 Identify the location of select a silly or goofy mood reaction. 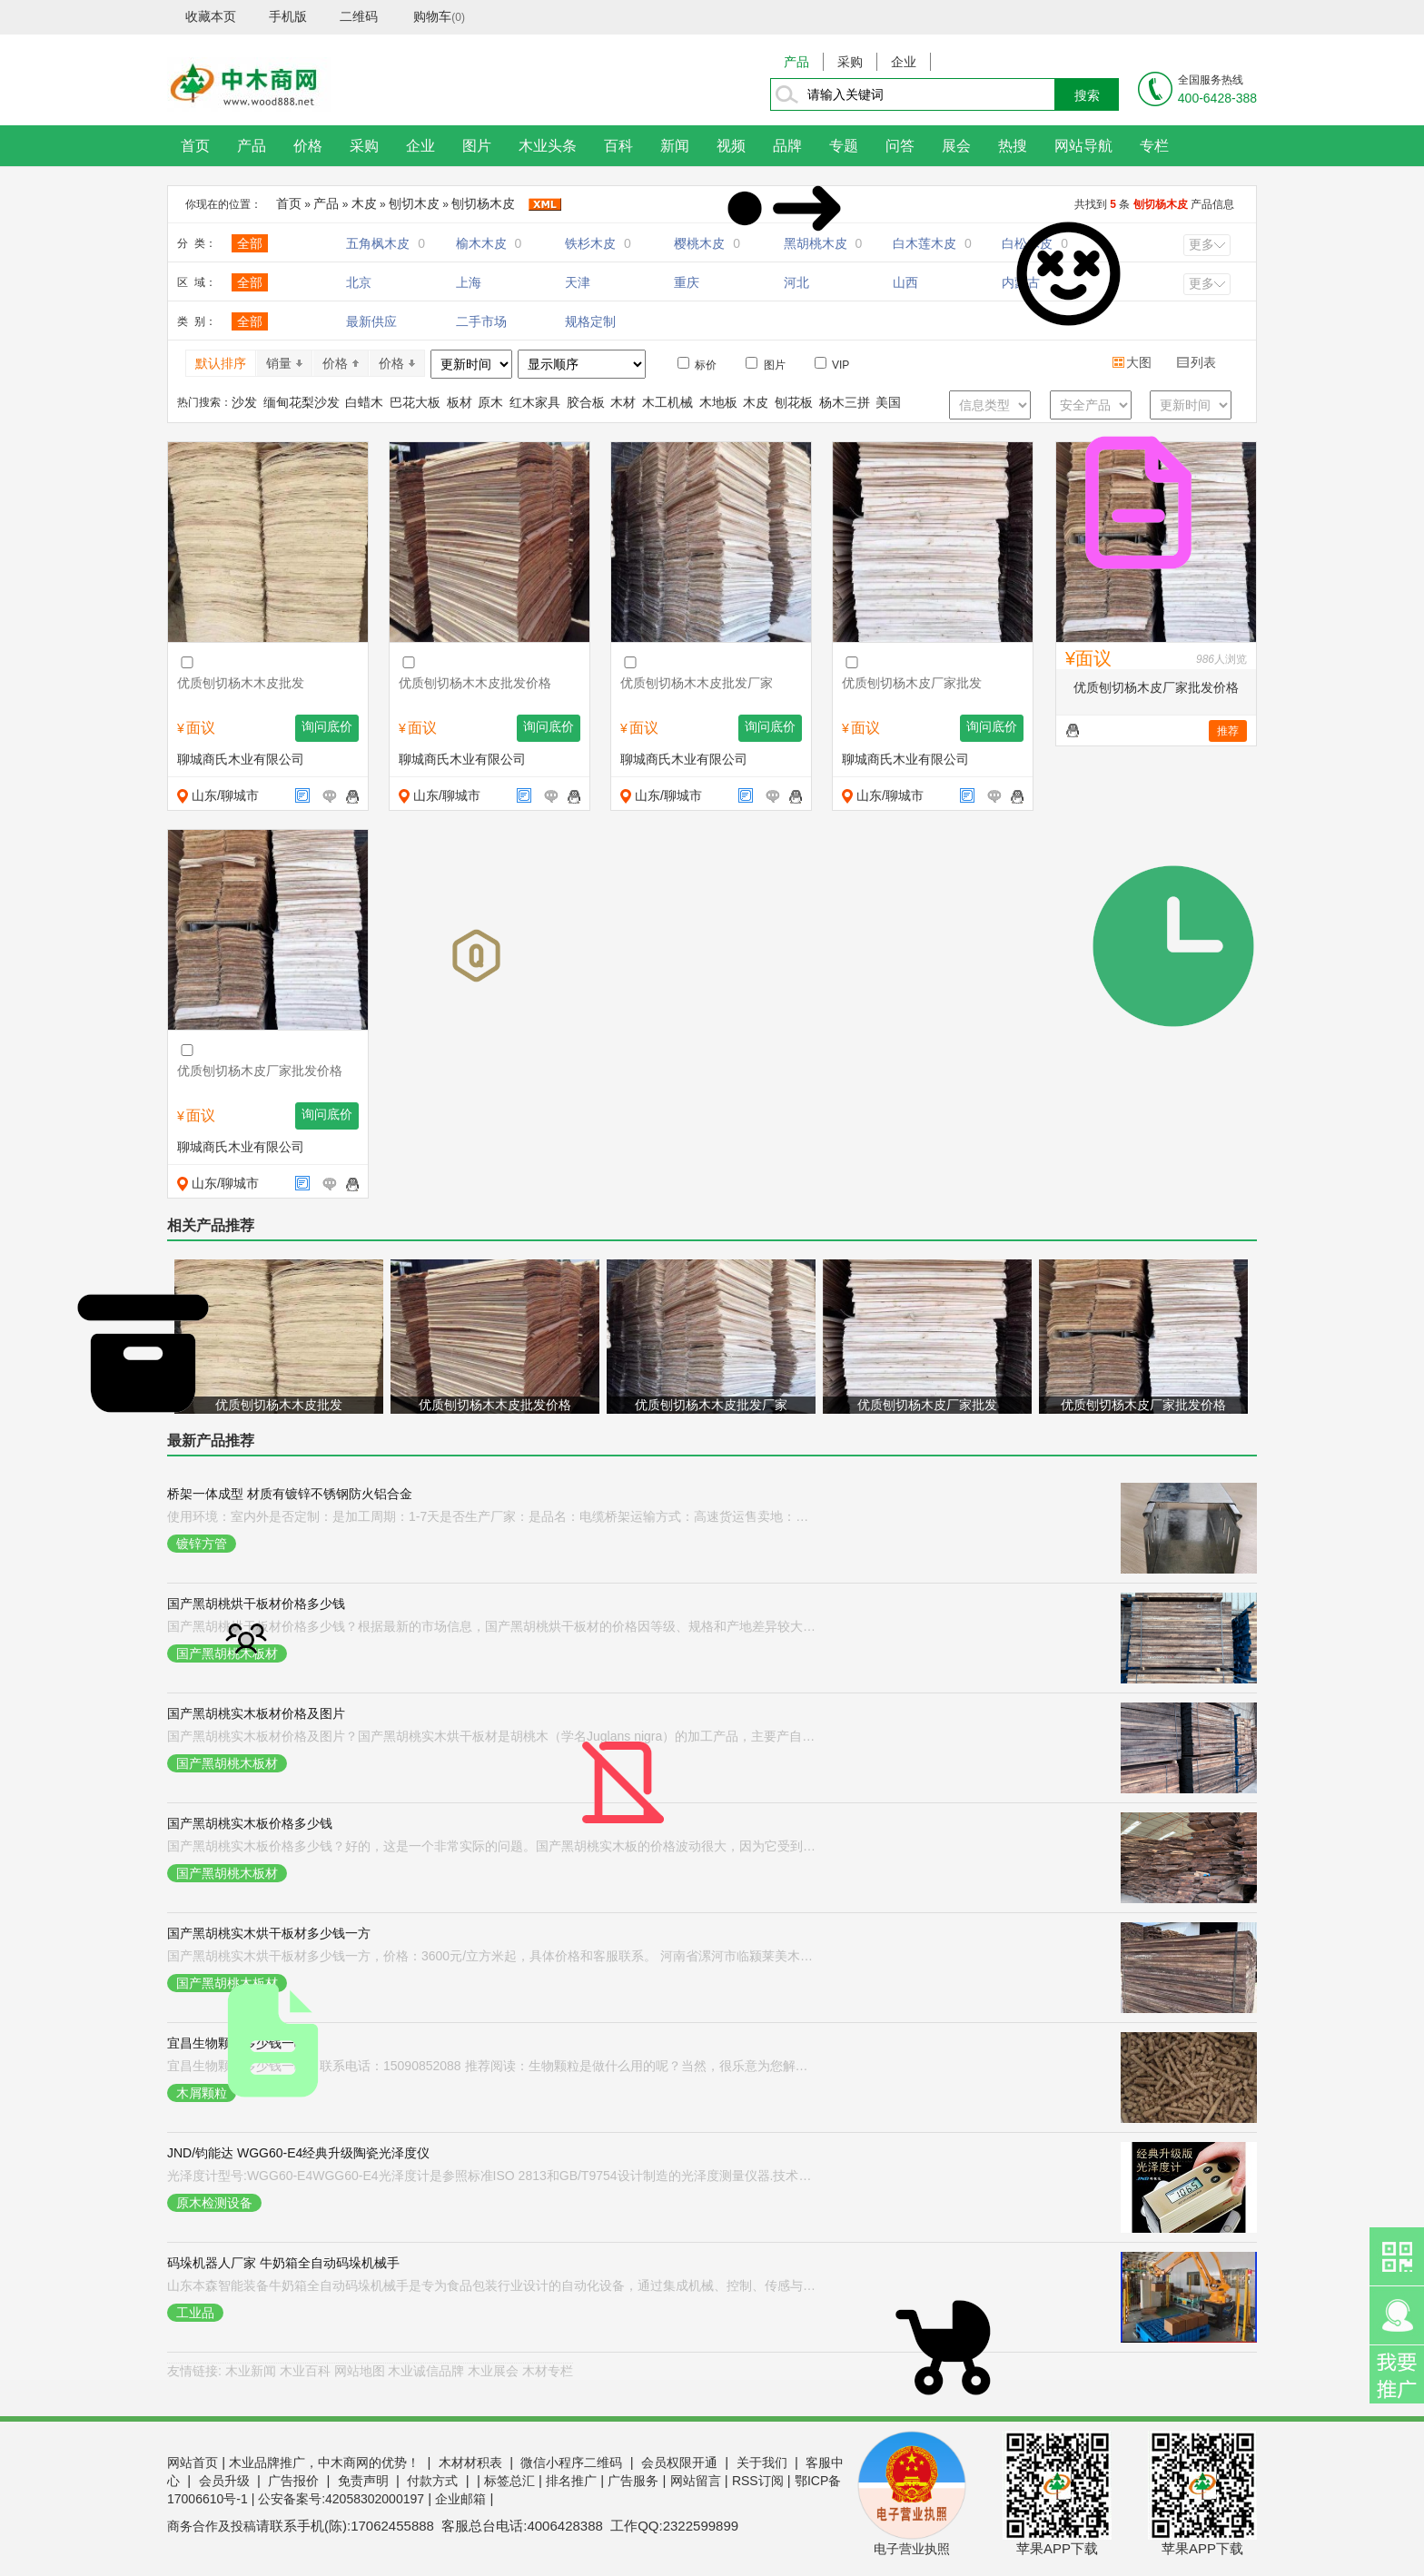
(1068, 273).